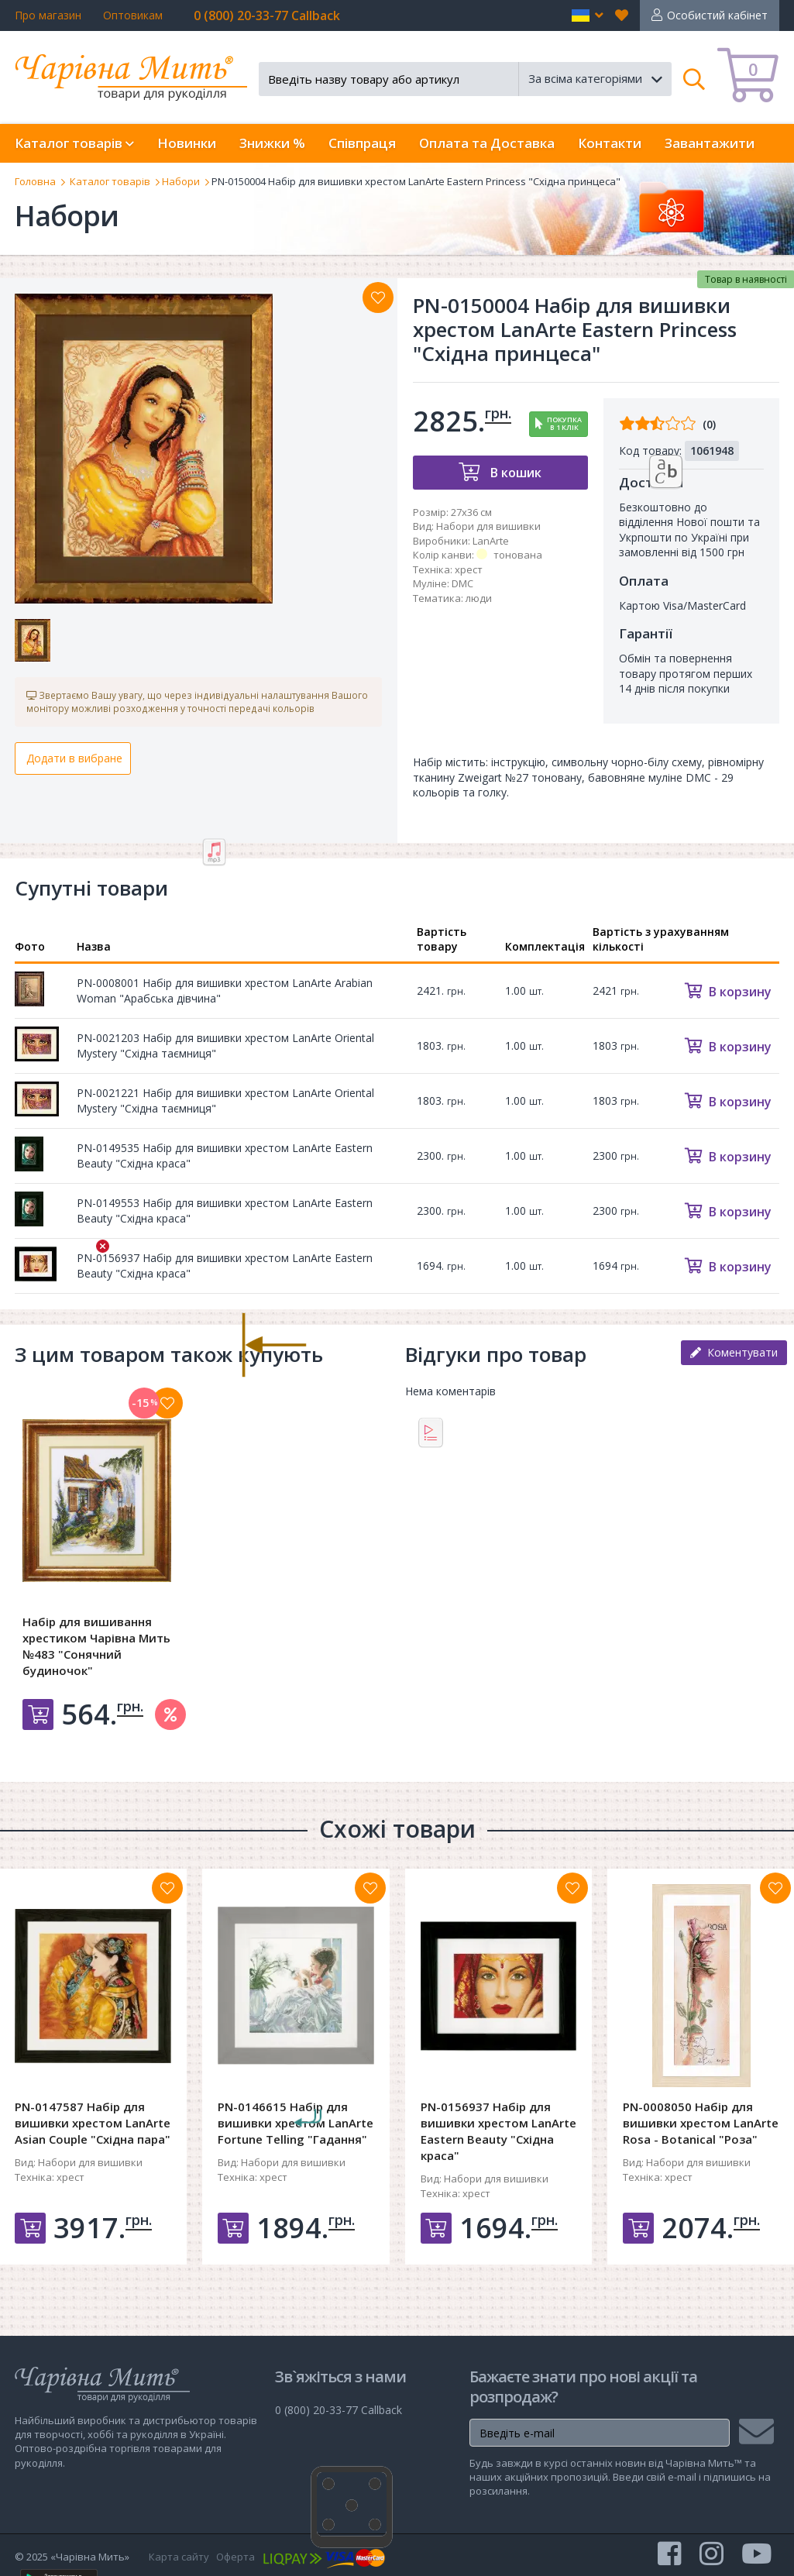 This screenshot has height=2576, width=794. What do you see at coordinates (102, 1246) in the screenshot?
I see `stop or cancel a running process` at bounding box center [102, 1246].